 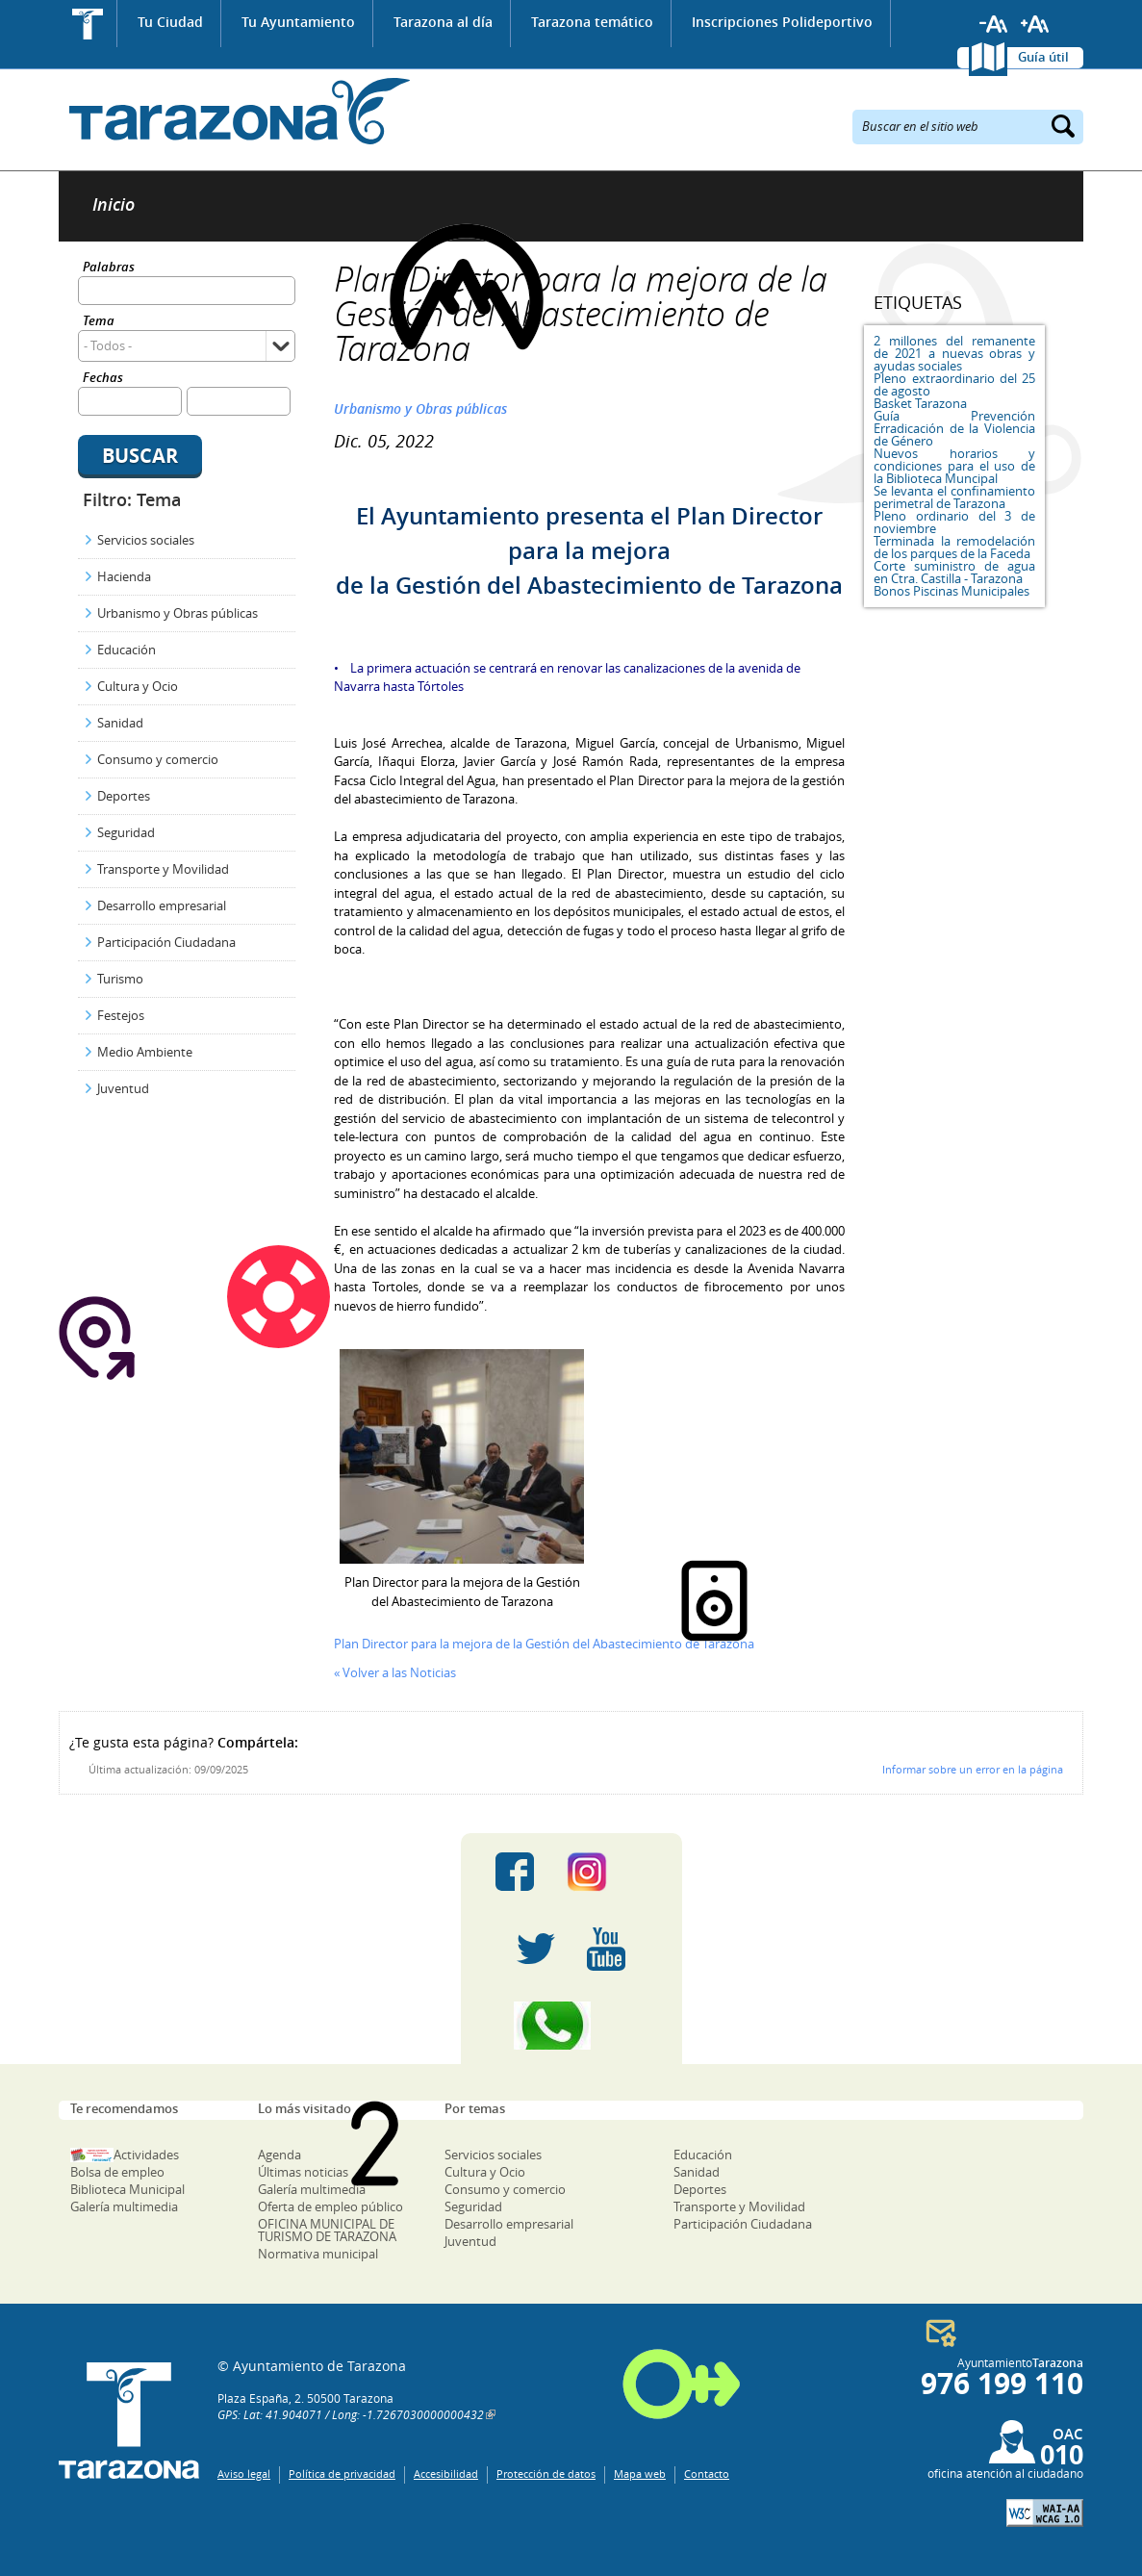 I want to click on connect to NordVPN, so click(x=467, y=287).